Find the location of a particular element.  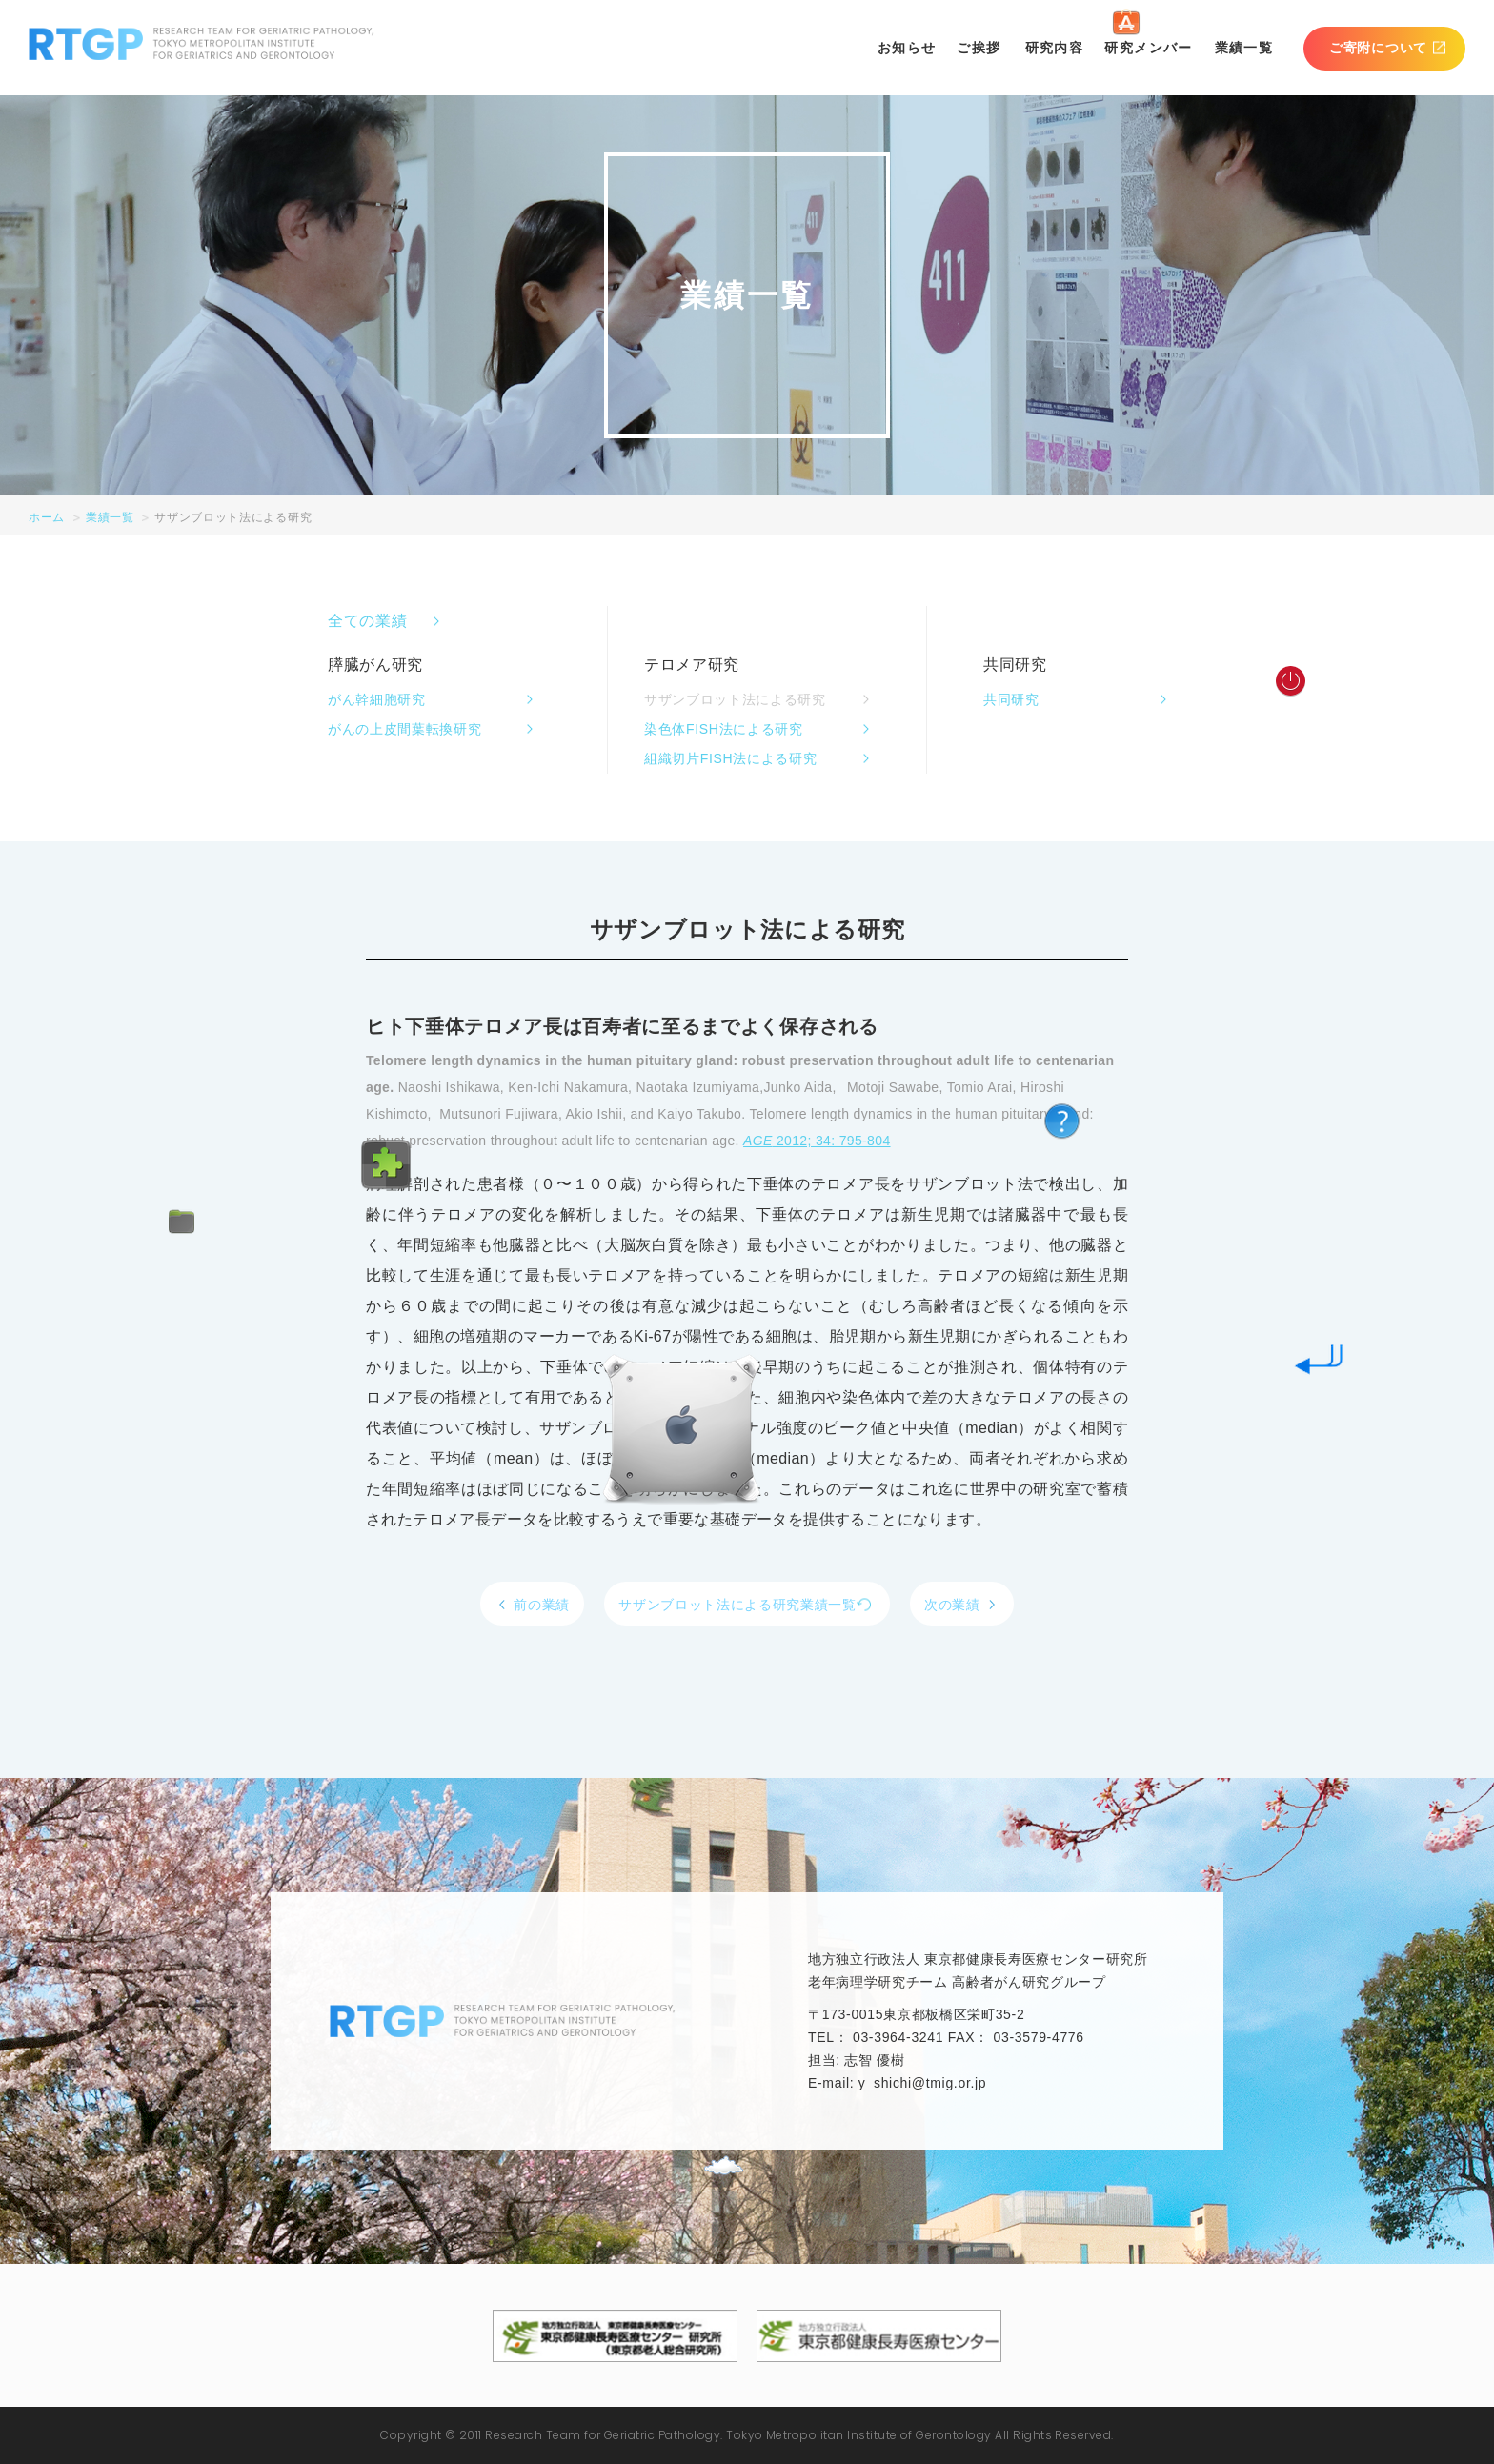

shut down the system is located at coordinates (1291, 681).